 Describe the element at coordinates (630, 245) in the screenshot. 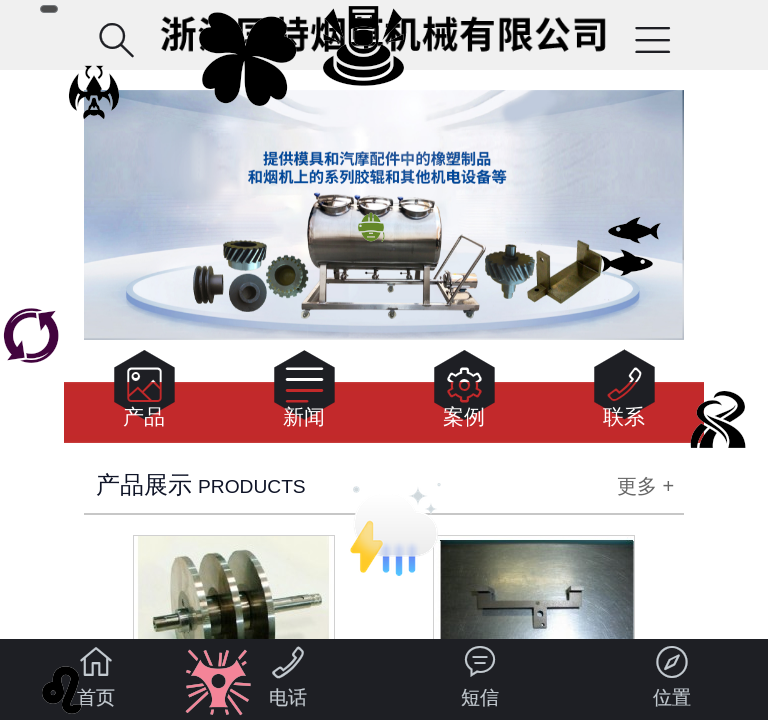

I see `indicates pisces zodiac sign` at that location.